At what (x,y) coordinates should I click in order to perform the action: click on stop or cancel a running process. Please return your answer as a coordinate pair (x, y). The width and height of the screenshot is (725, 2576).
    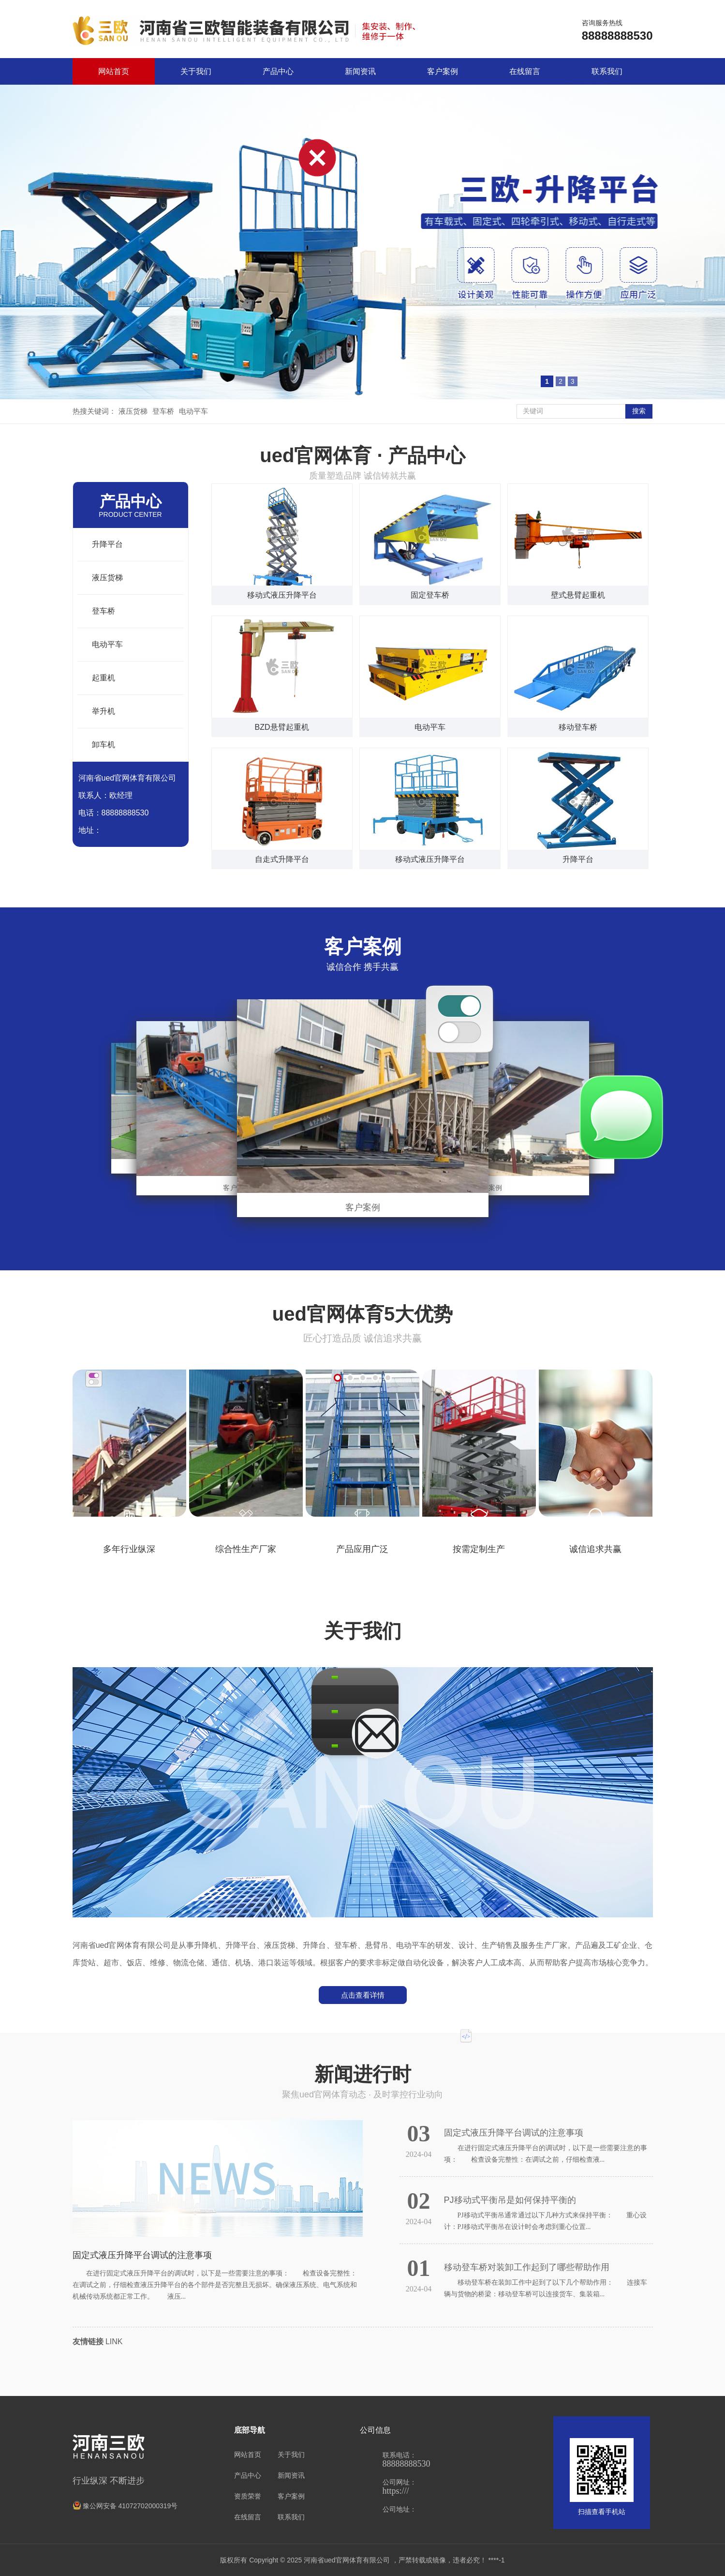
    Looking at the image, I should click on (317, 158).